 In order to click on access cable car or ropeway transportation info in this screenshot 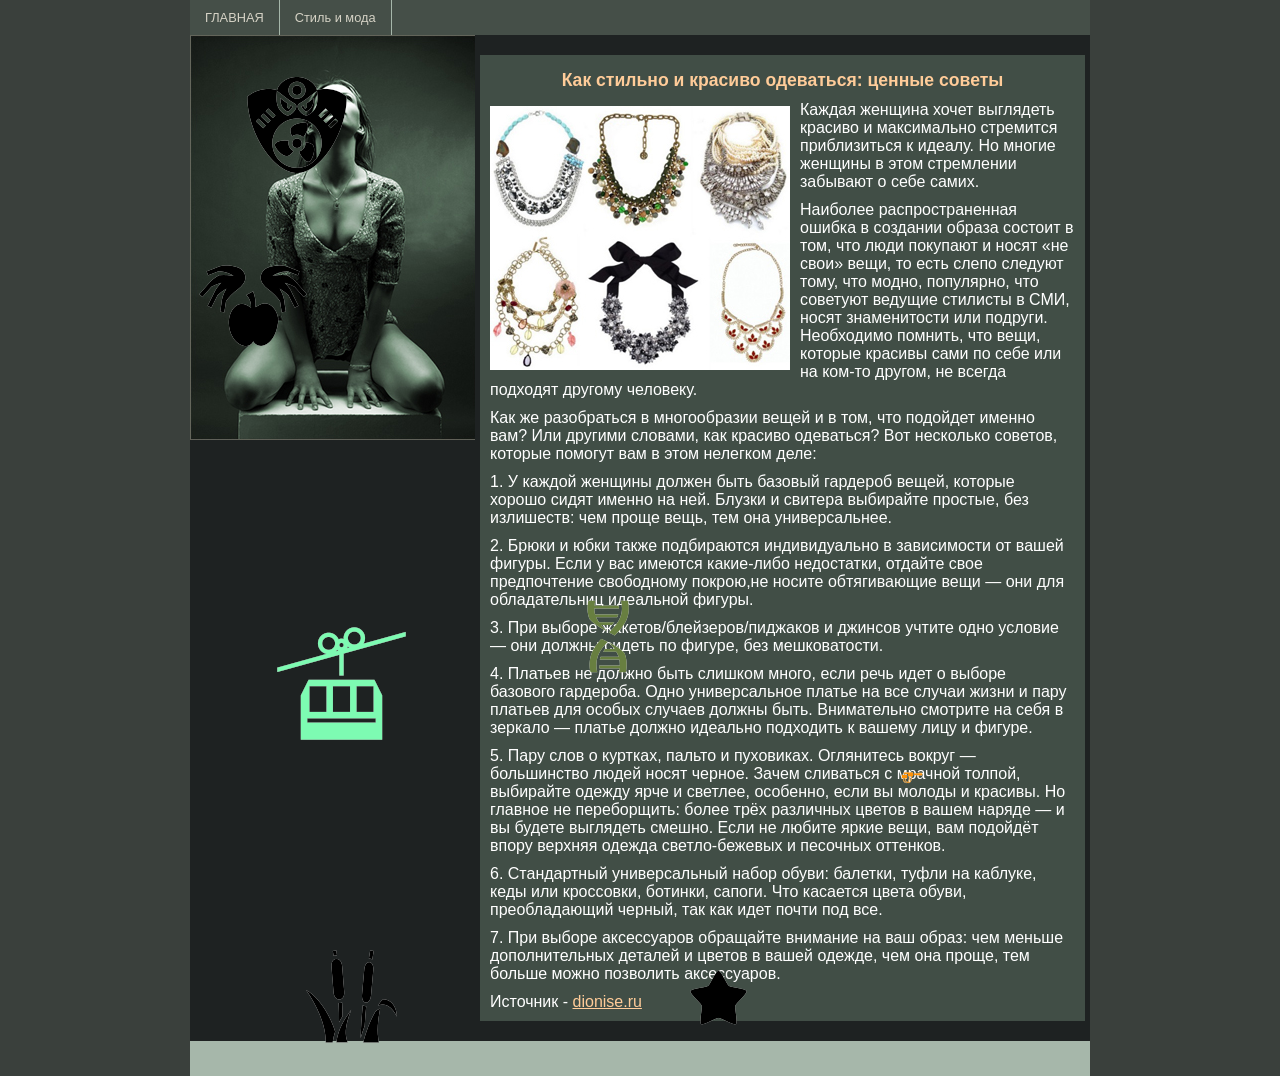, I will do `click(341, 690)`.